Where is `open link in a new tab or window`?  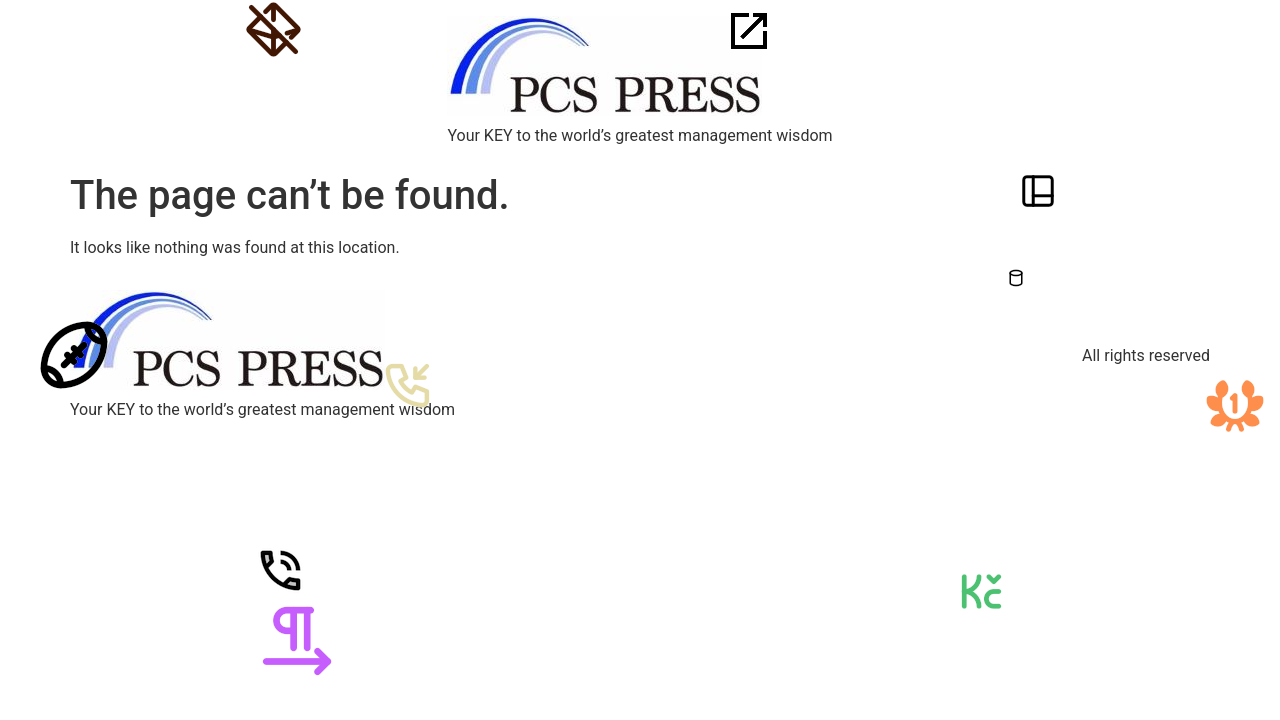
open link in a new tab or window is located at coordinates (749, 31).